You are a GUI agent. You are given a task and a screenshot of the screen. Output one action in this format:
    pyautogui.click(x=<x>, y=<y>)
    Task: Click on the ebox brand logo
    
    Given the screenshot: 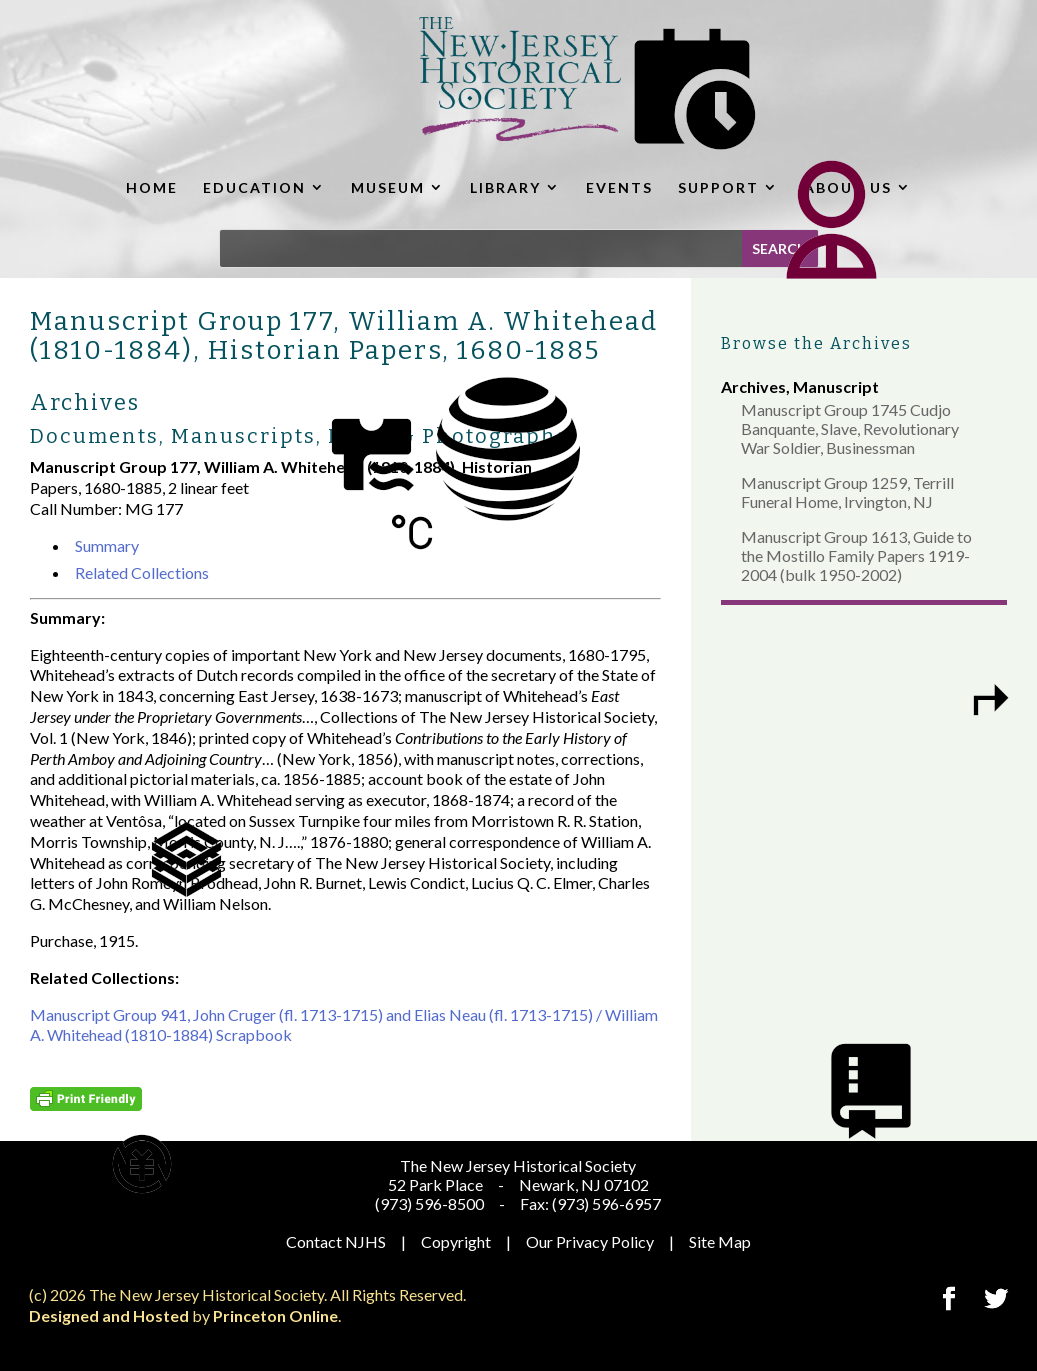 What is the action you would take?
    pyautogui.click(x=186, y=859)
    